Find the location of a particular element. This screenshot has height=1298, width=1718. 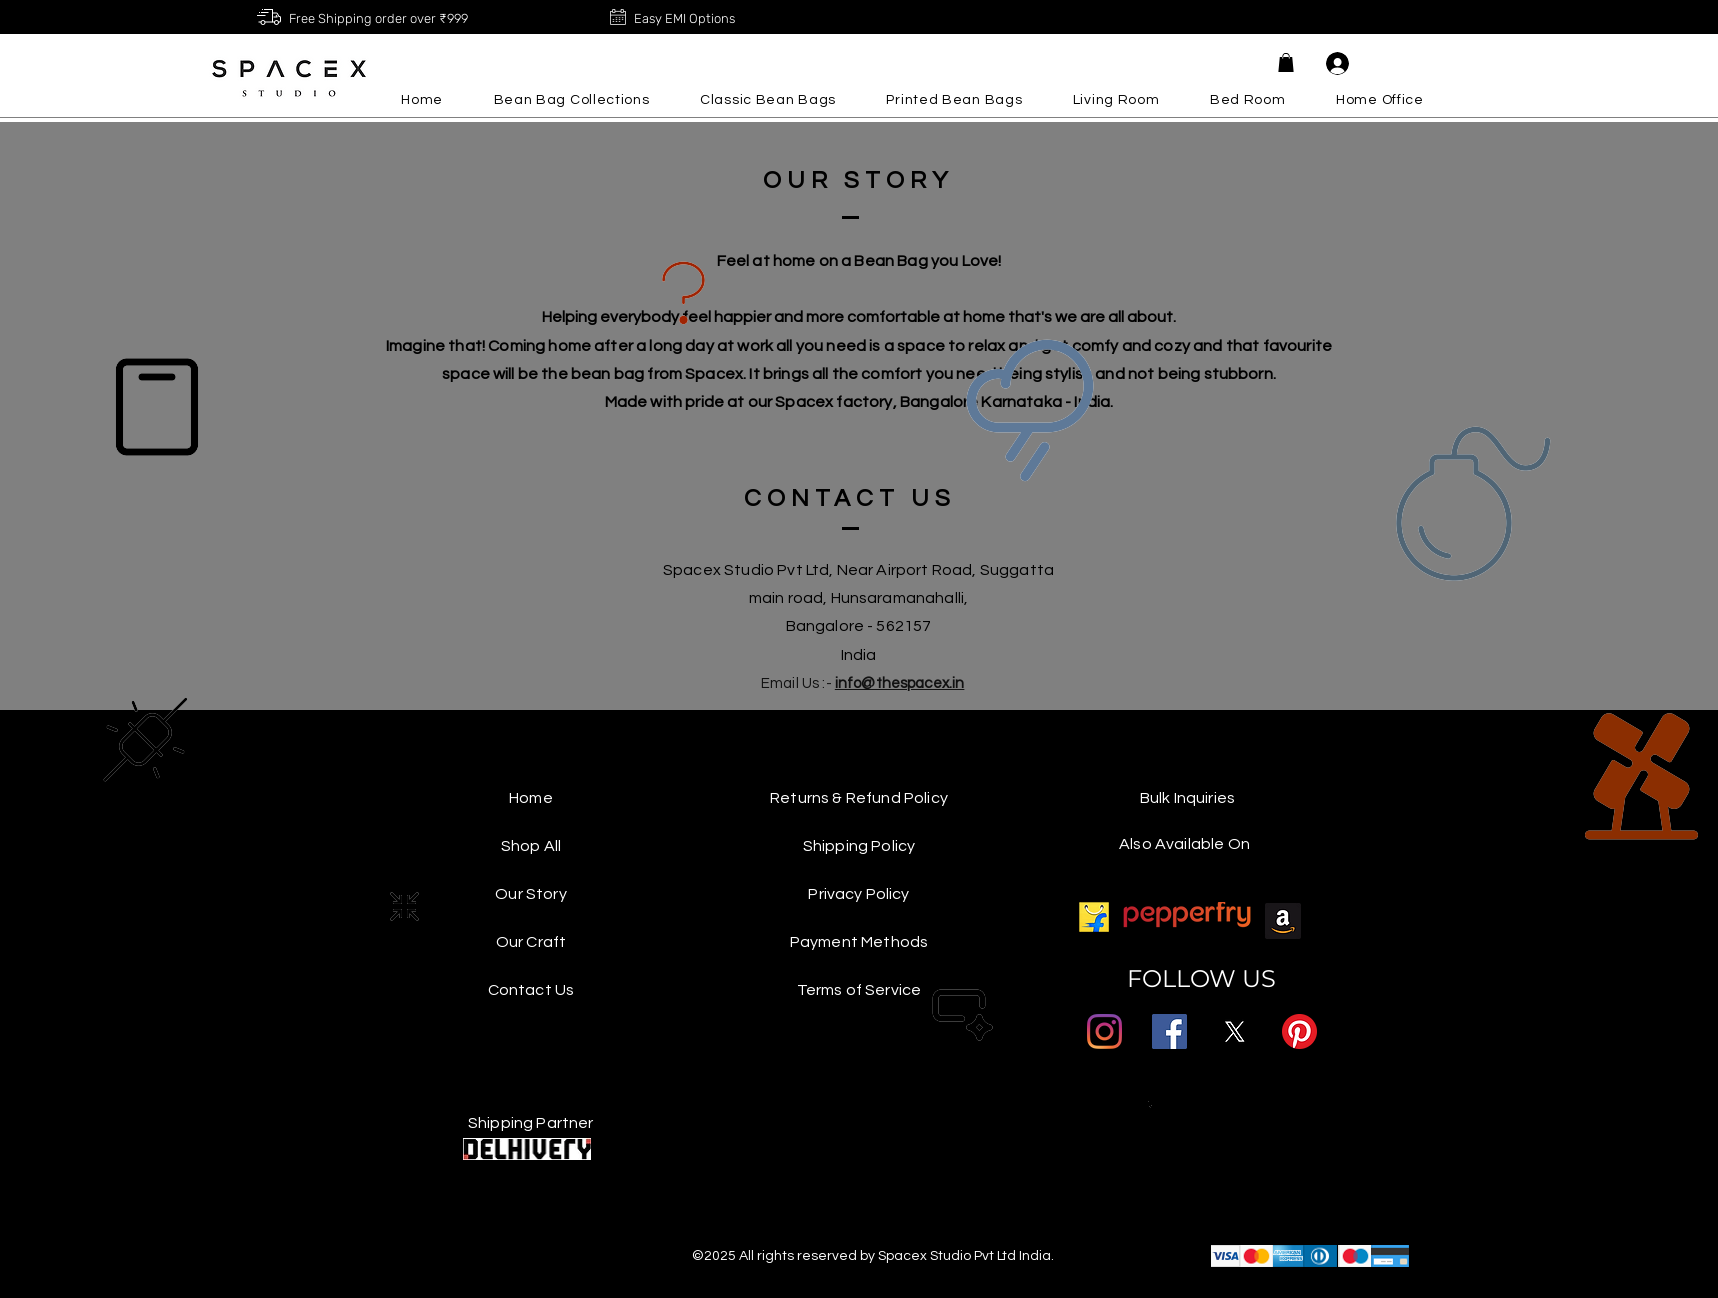

tablet device with top speaker is located at coordinates (157, 407).